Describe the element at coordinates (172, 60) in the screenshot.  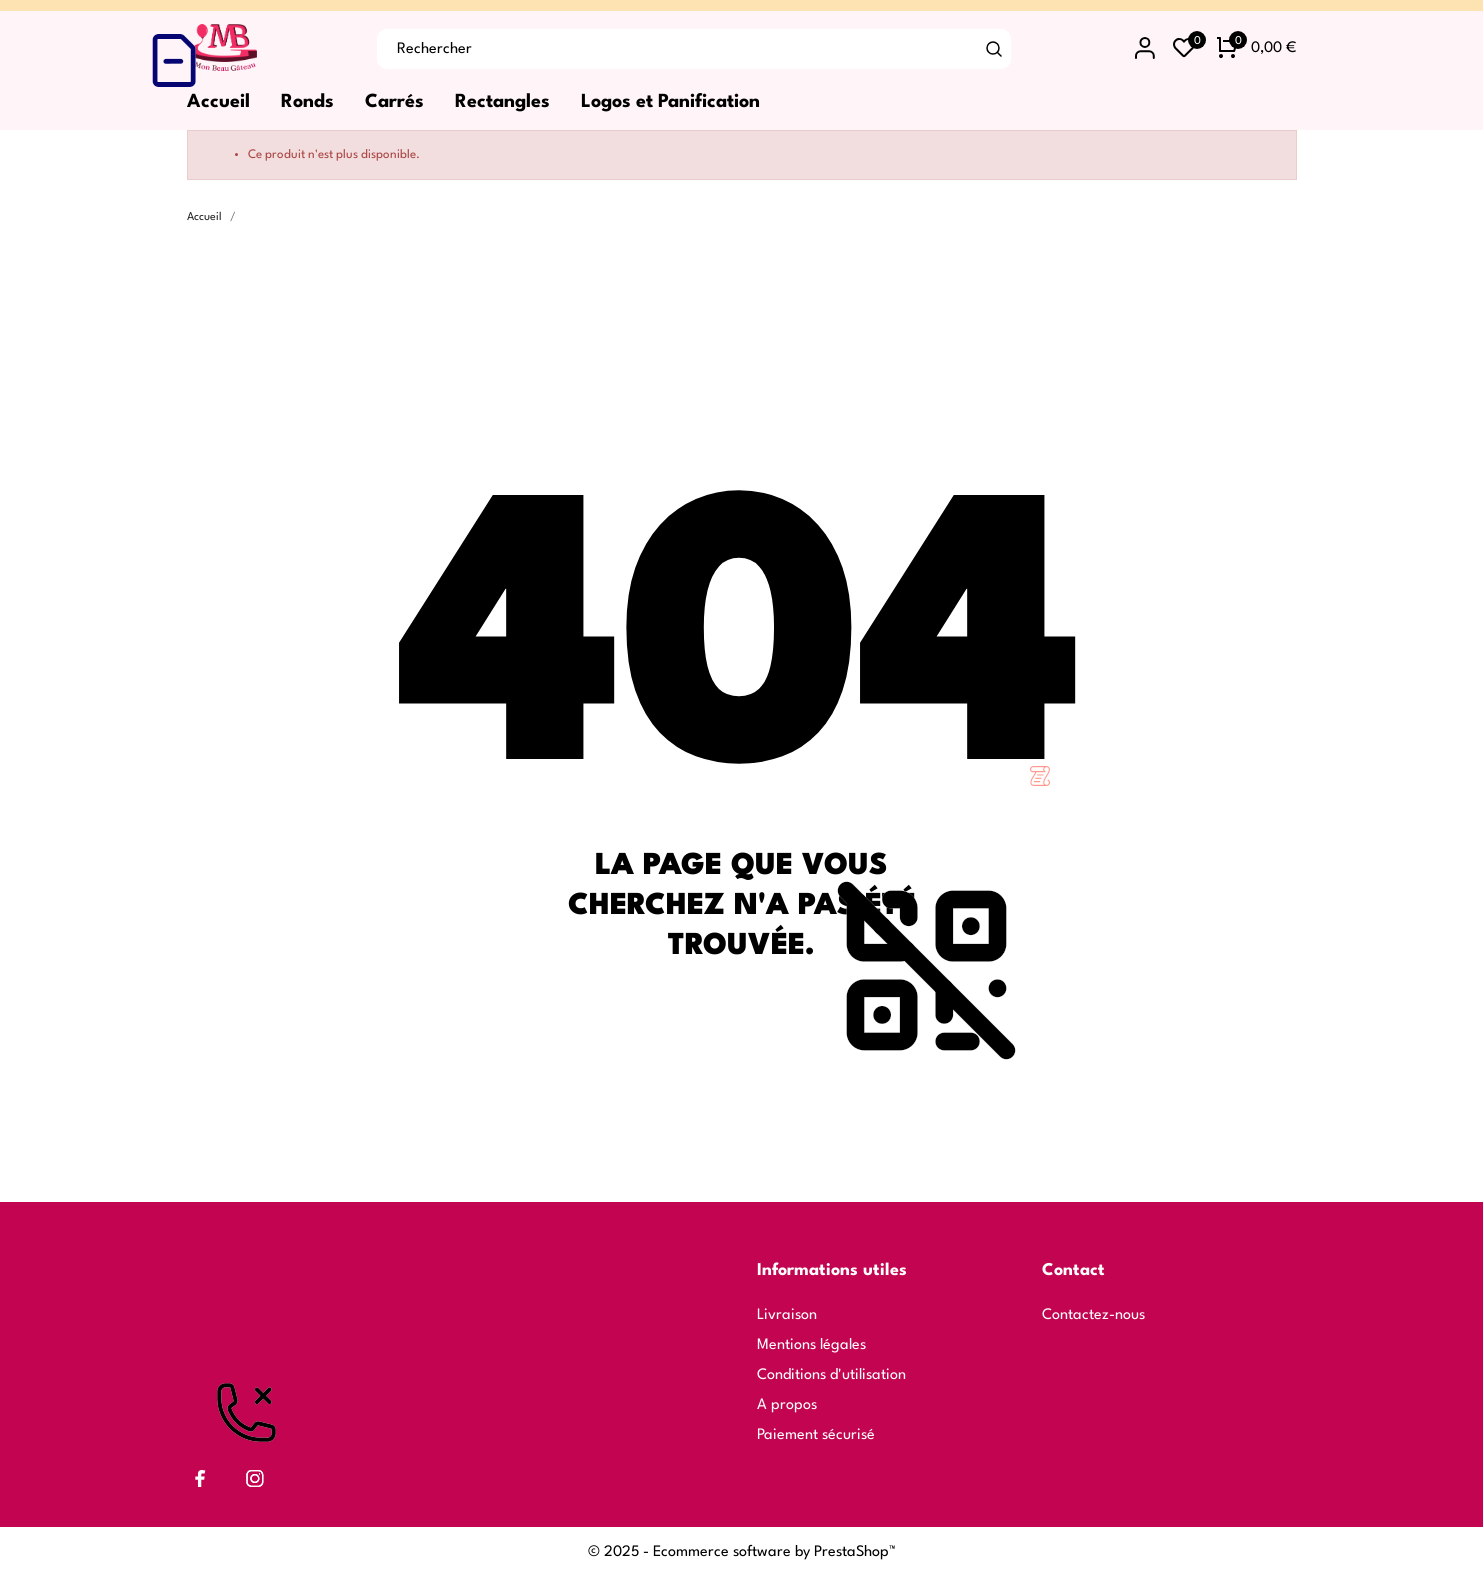
I see `indicates a file has been removed or deleted` at that location.